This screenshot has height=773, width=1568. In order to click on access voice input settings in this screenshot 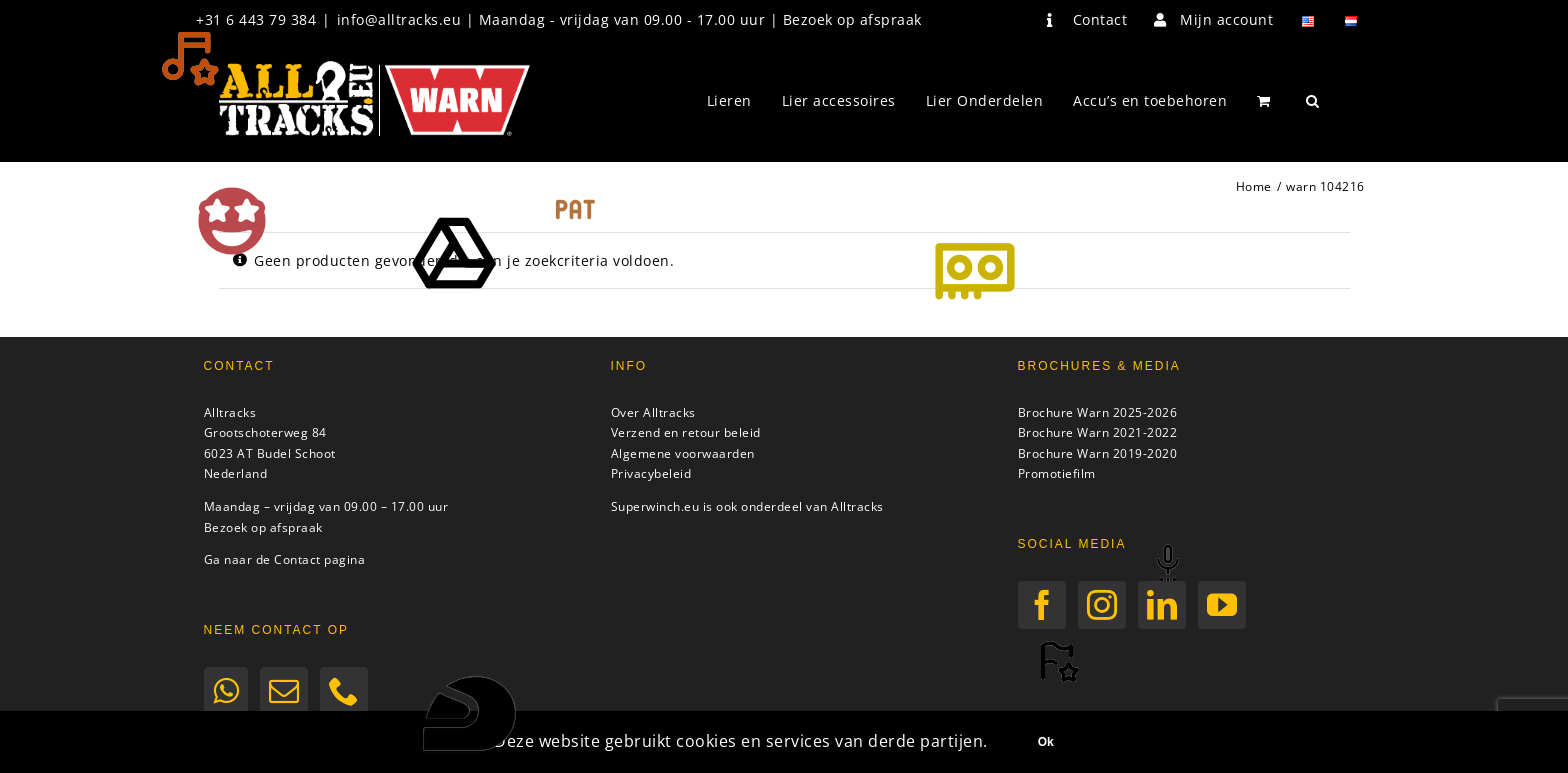, I will do `click(1168, 562)`.